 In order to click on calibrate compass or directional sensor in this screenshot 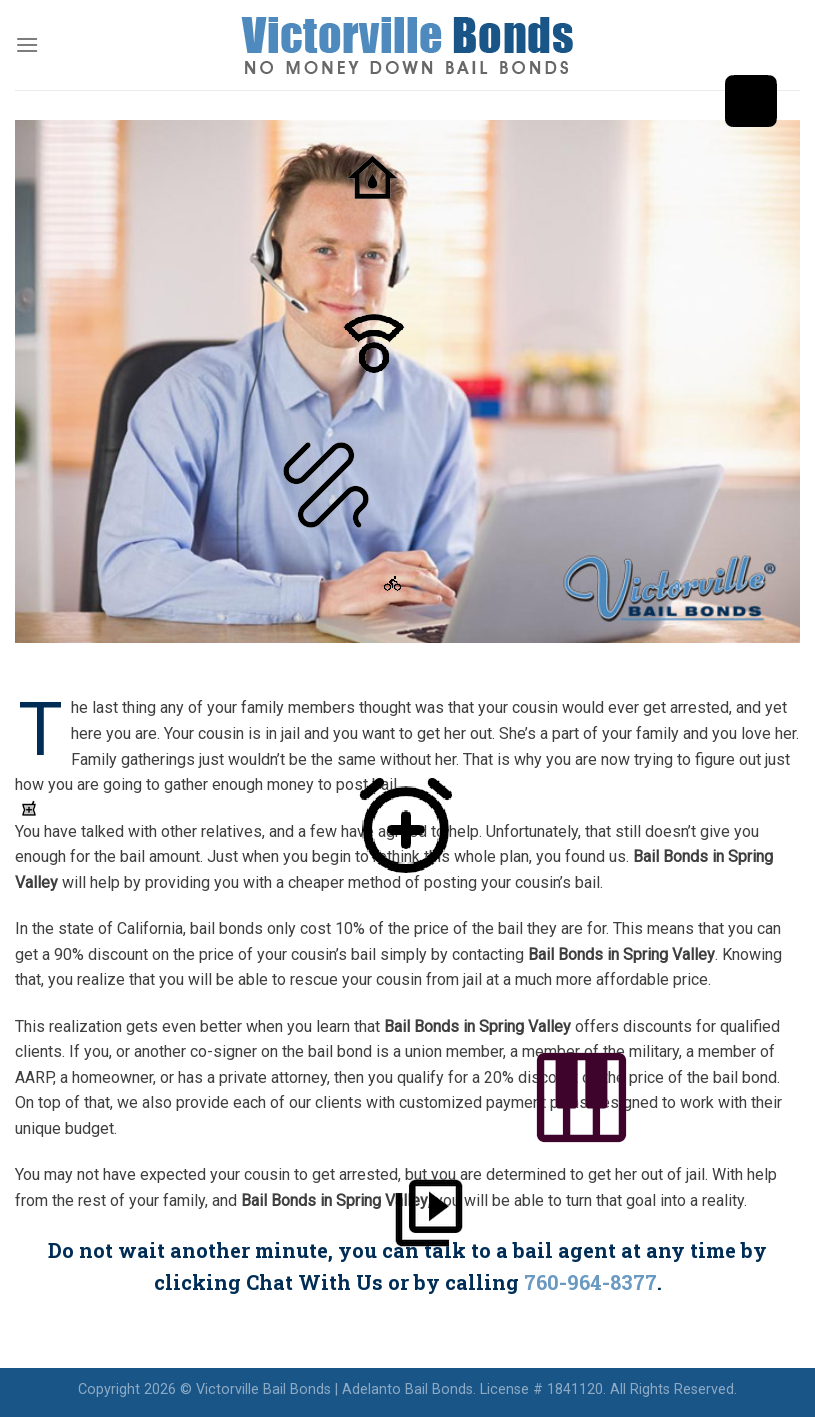, I will do `click(374, 342)`.